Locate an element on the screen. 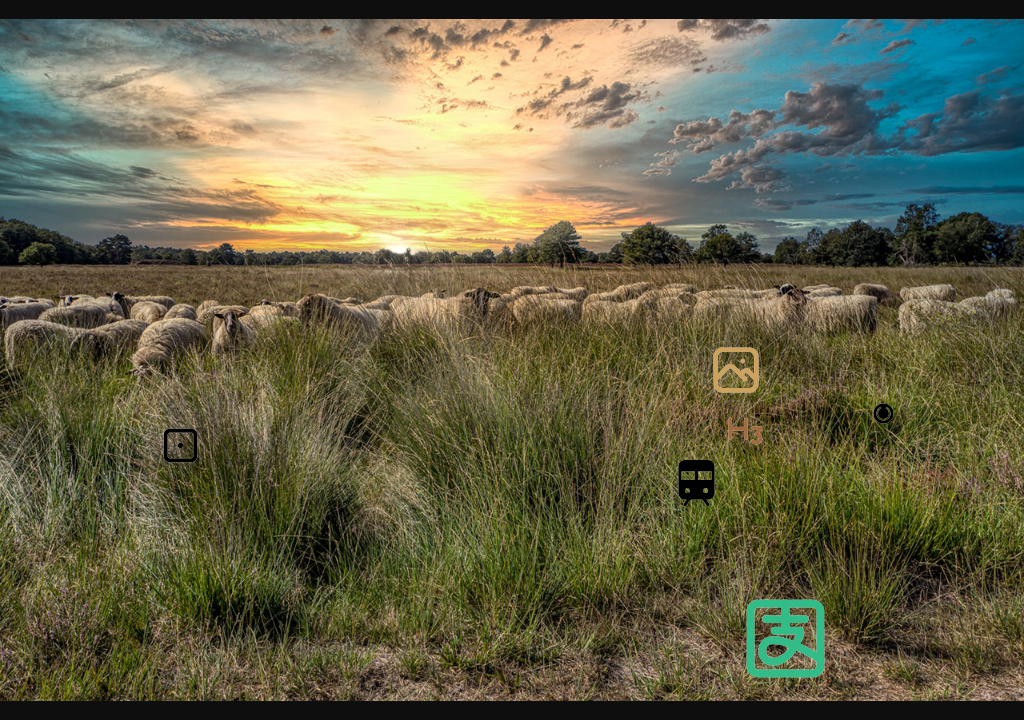 The height and width of the screenshot is (720, 1024). indicates loading or processing in progress is located at coordinates (883, 413).